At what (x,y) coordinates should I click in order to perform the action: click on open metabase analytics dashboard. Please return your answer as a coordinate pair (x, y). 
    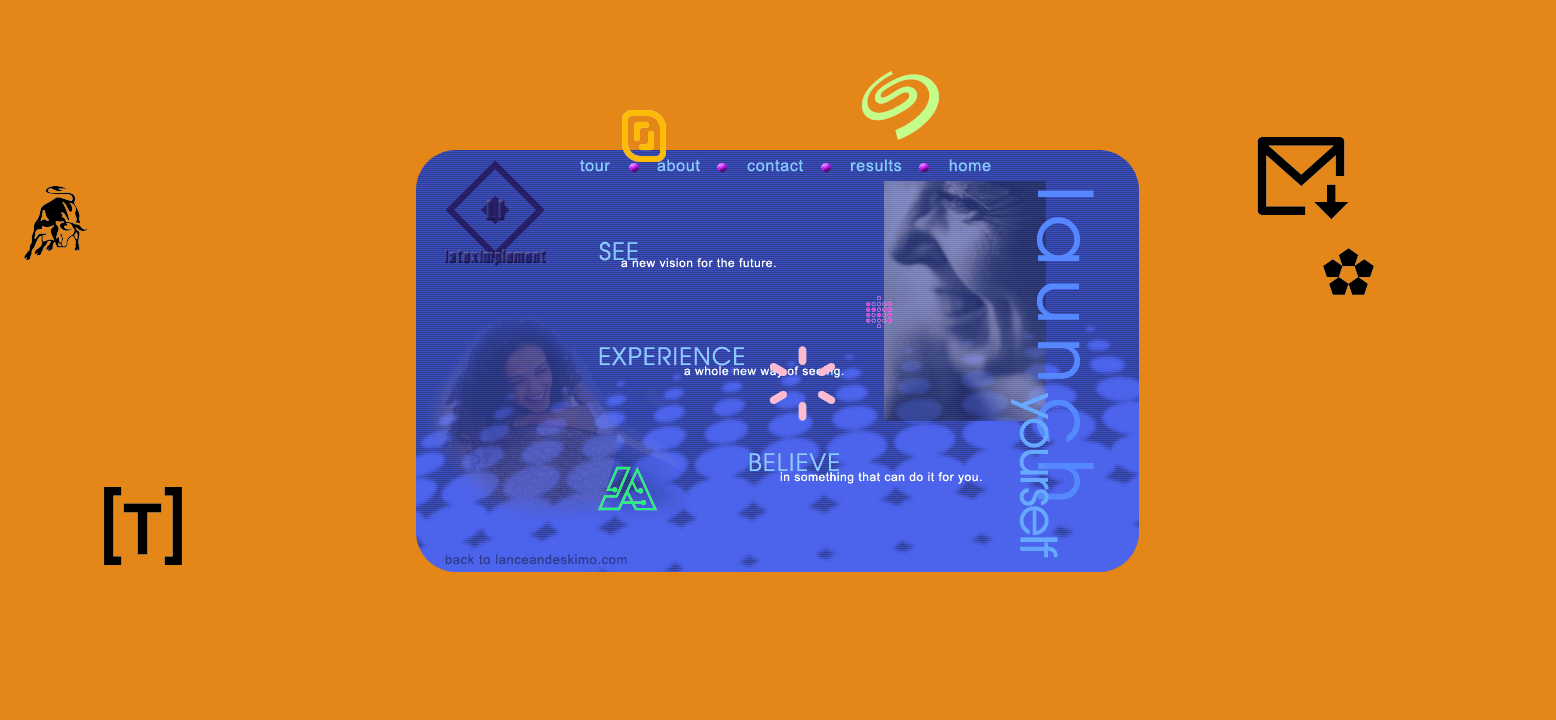
    Looking at the image, I should click on (879, 312).